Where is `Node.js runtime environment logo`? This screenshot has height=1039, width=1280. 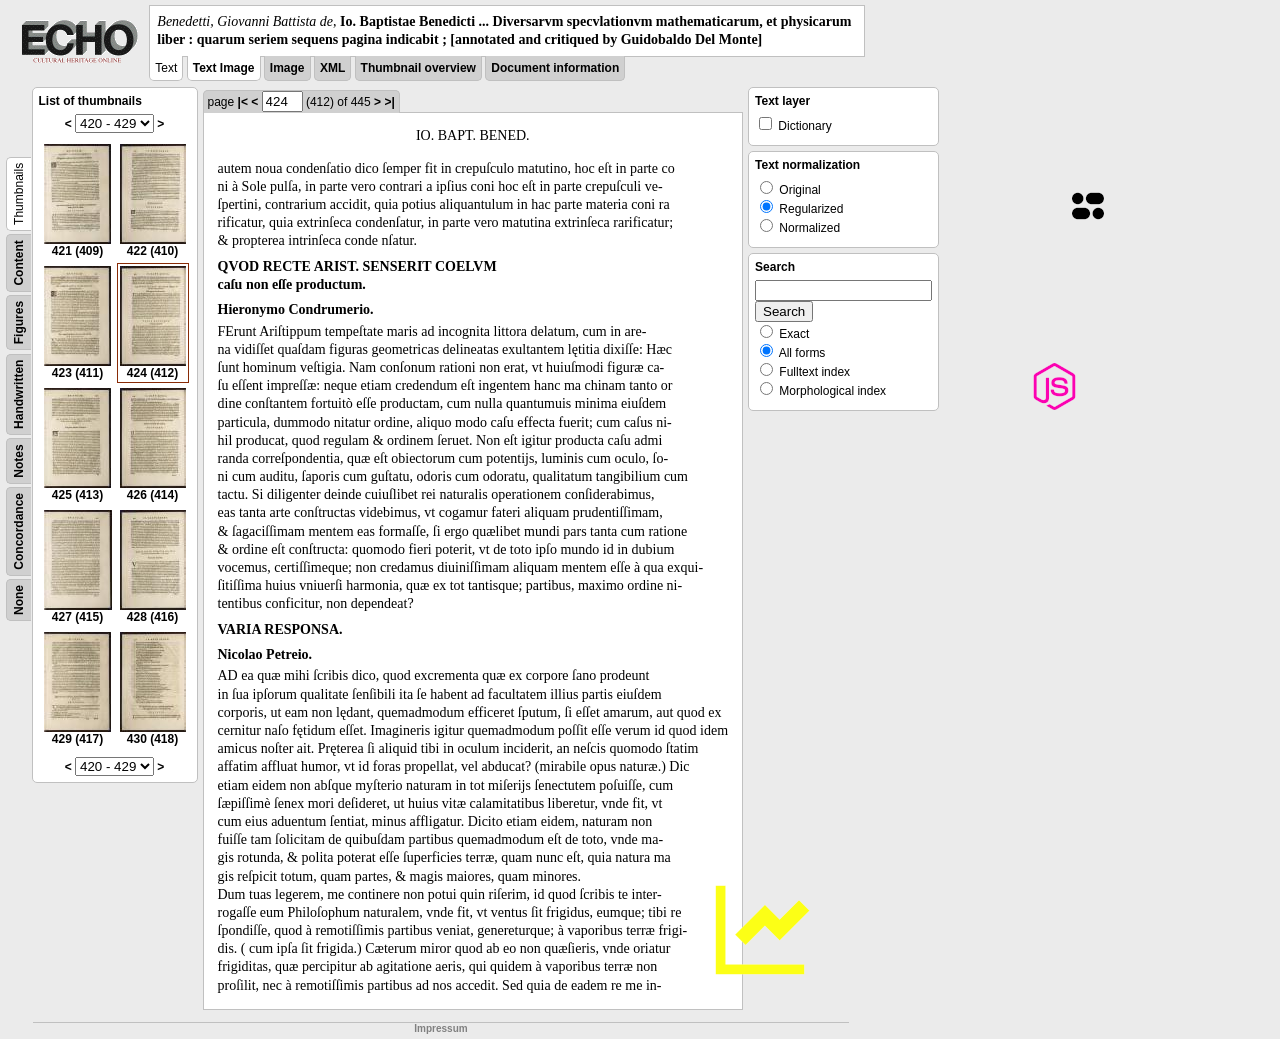 Node.js runtime environment logo is located at coordinates (1054, 386).